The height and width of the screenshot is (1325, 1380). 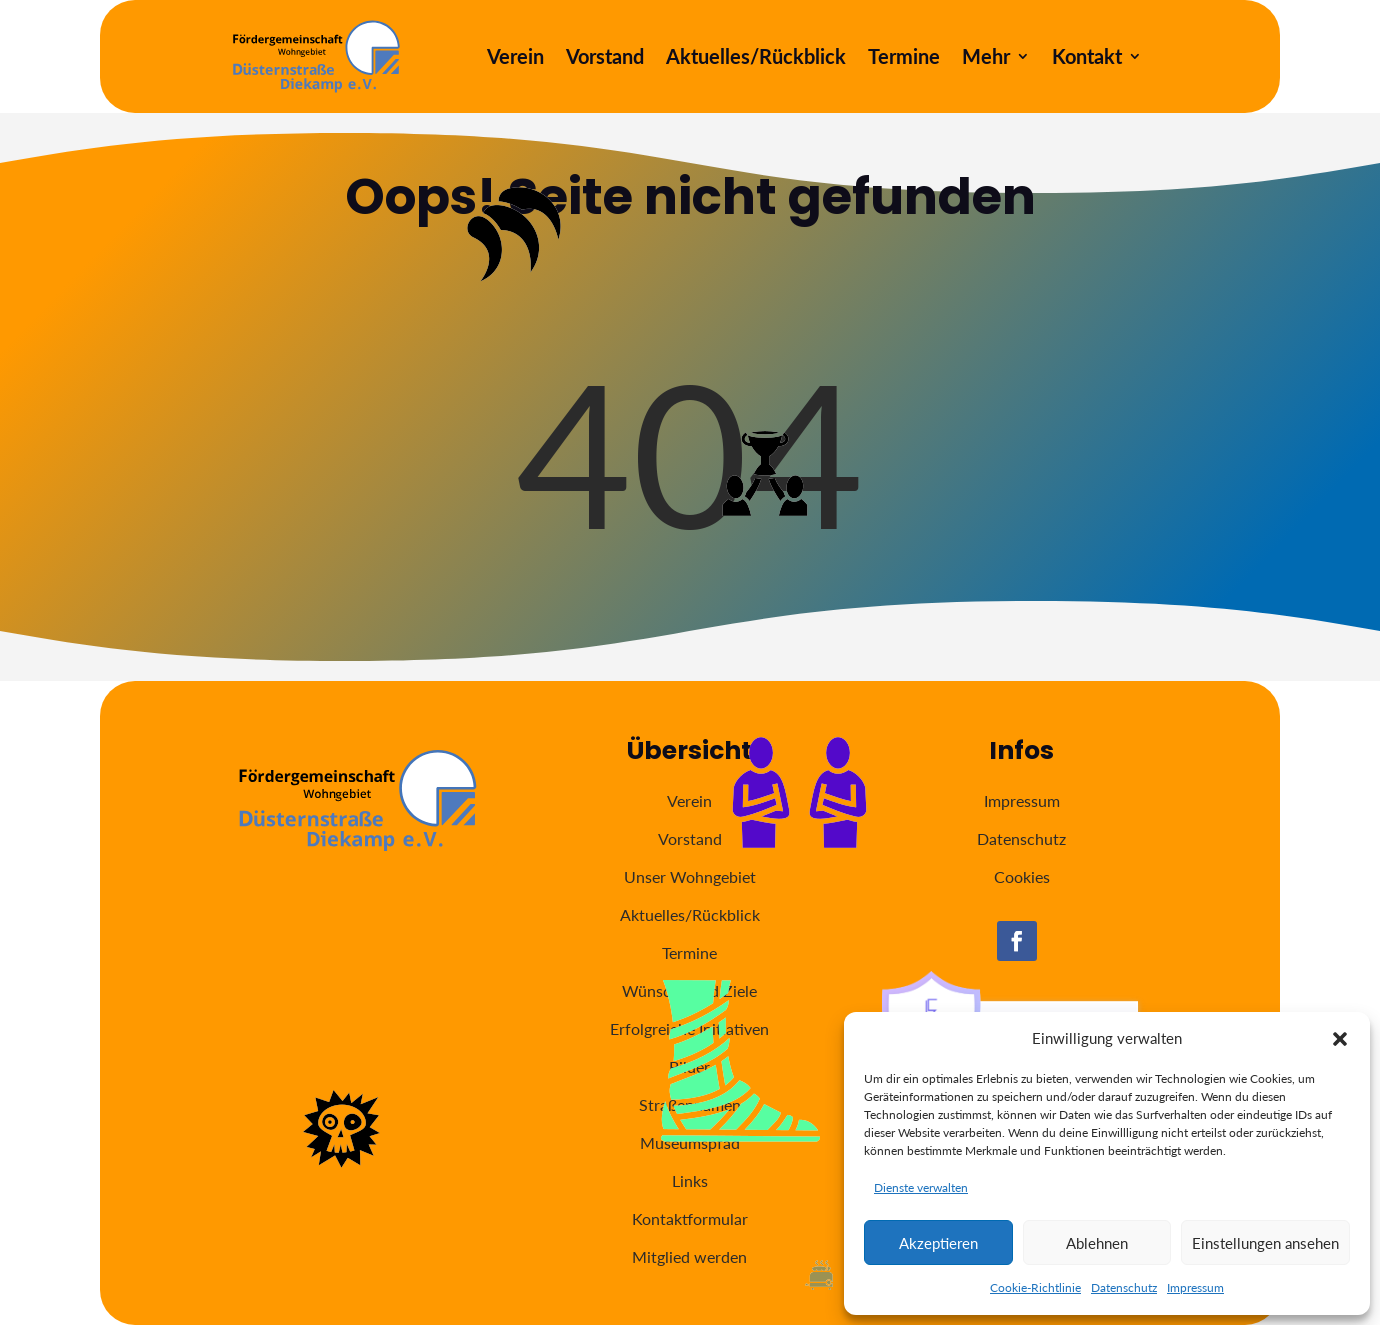 I want to click on indicates a claw or slash attack ability, so click(x=514, y=233).